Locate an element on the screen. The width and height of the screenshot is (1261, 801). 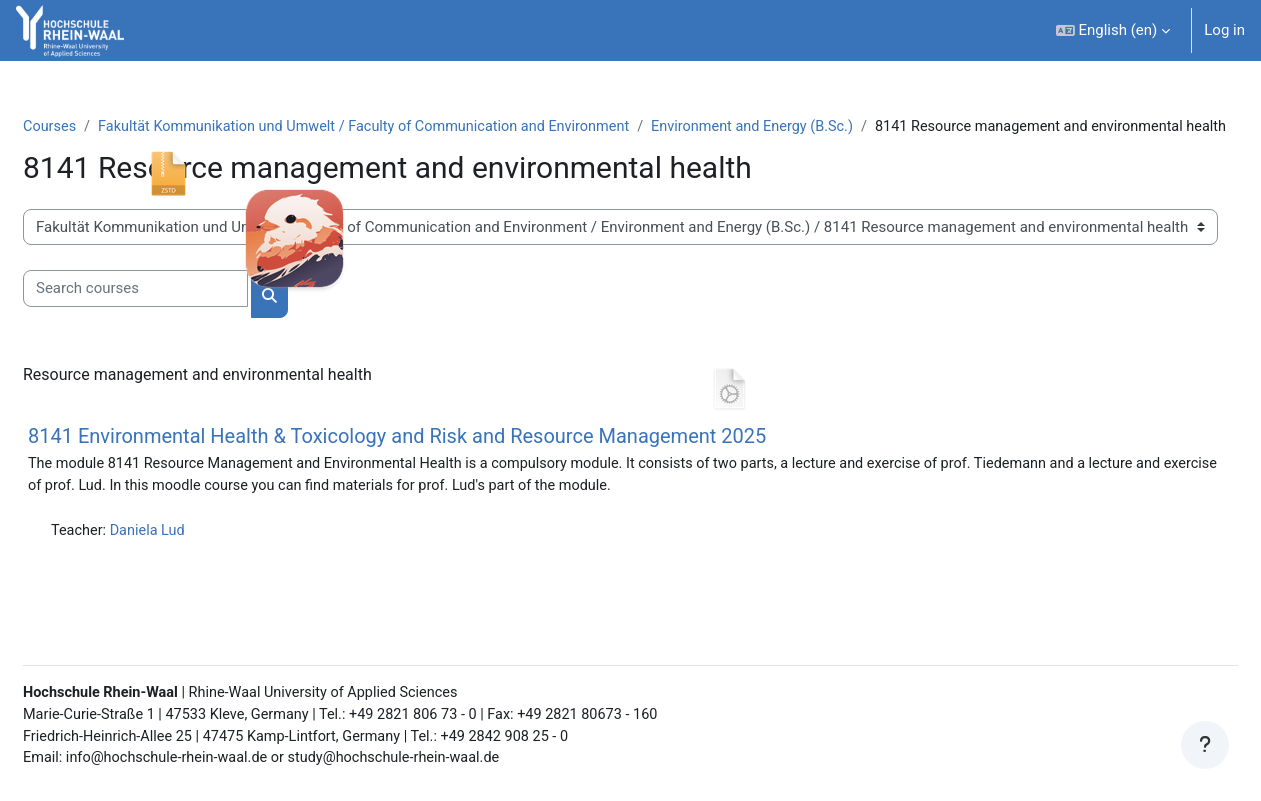
a batch file or executable script is located at coordinates (729, 389).